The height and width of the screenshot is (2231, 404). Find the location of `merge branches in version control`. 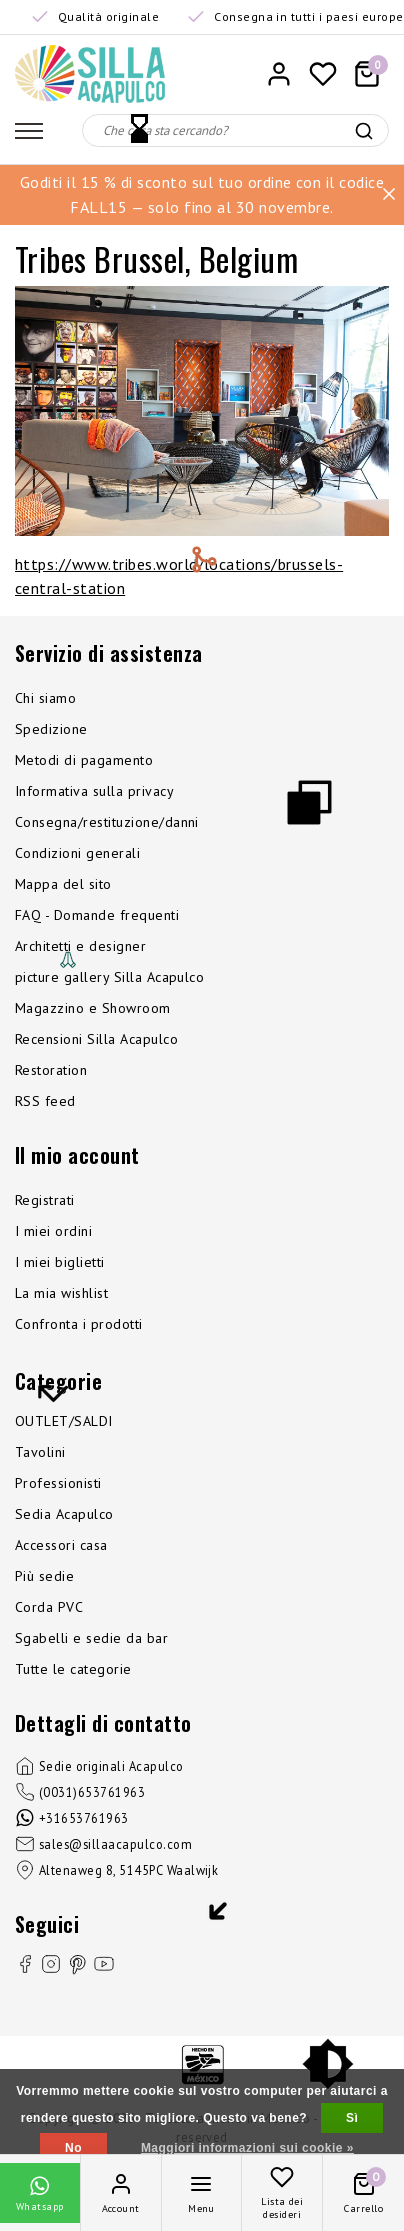

merge branches in version control is located at coordinates (202, 559).